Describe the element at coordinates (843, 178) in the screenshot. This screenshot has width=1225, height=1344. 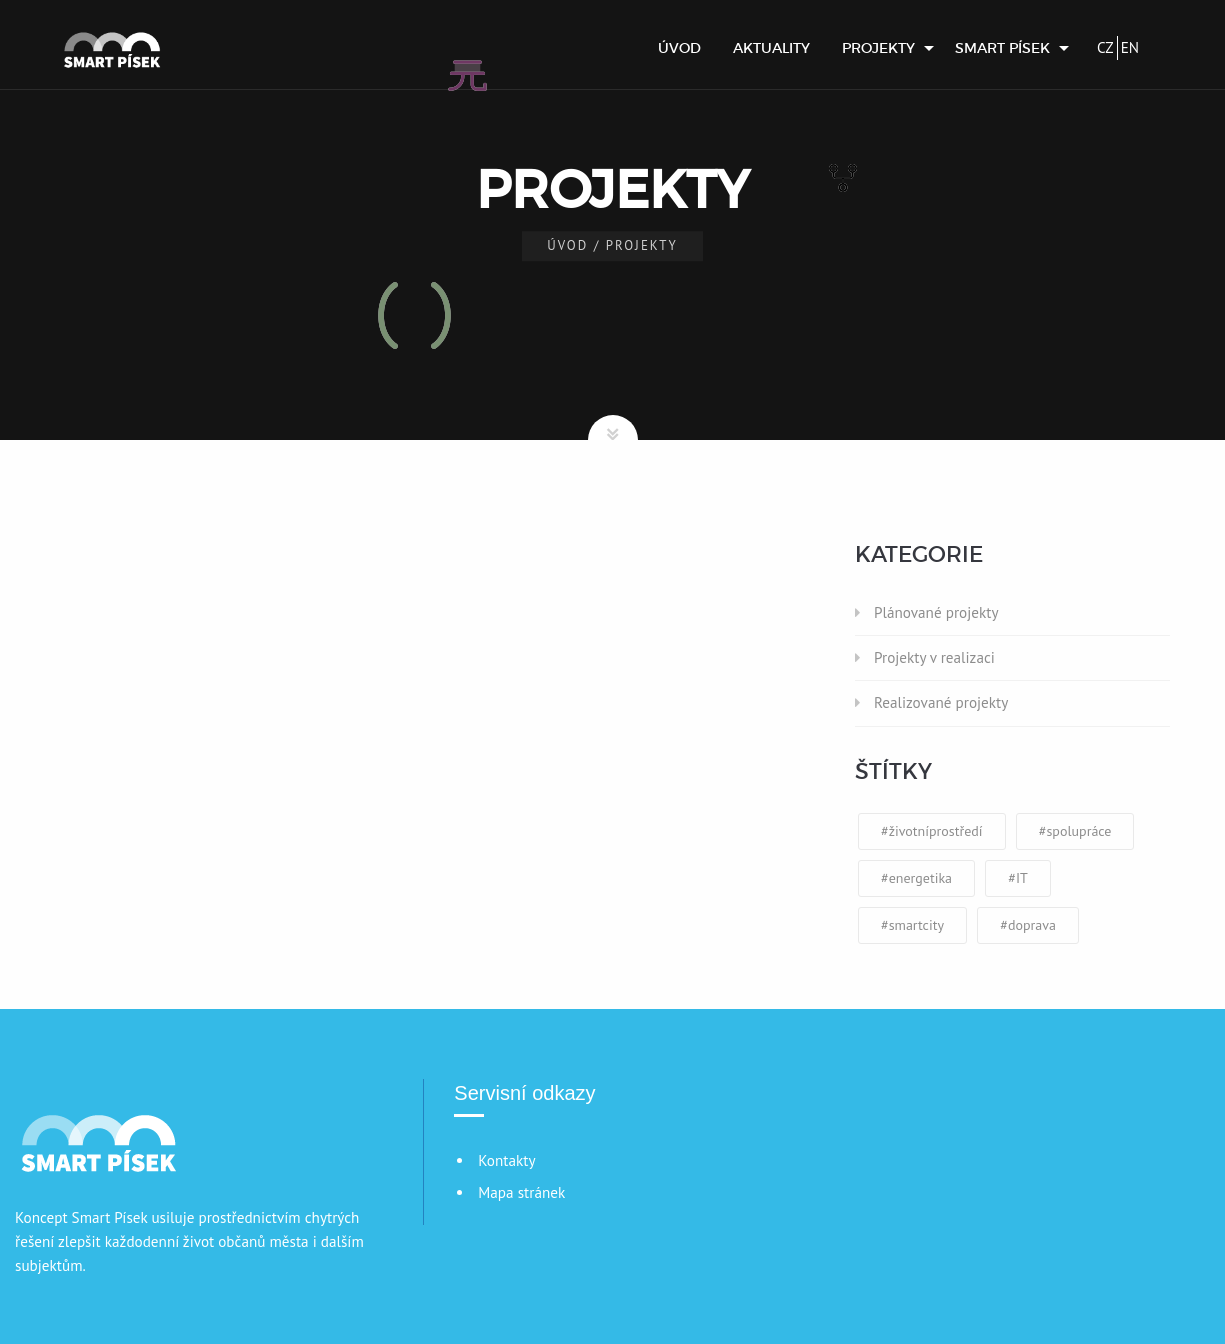
I see `fork a repository or branch` at that location.